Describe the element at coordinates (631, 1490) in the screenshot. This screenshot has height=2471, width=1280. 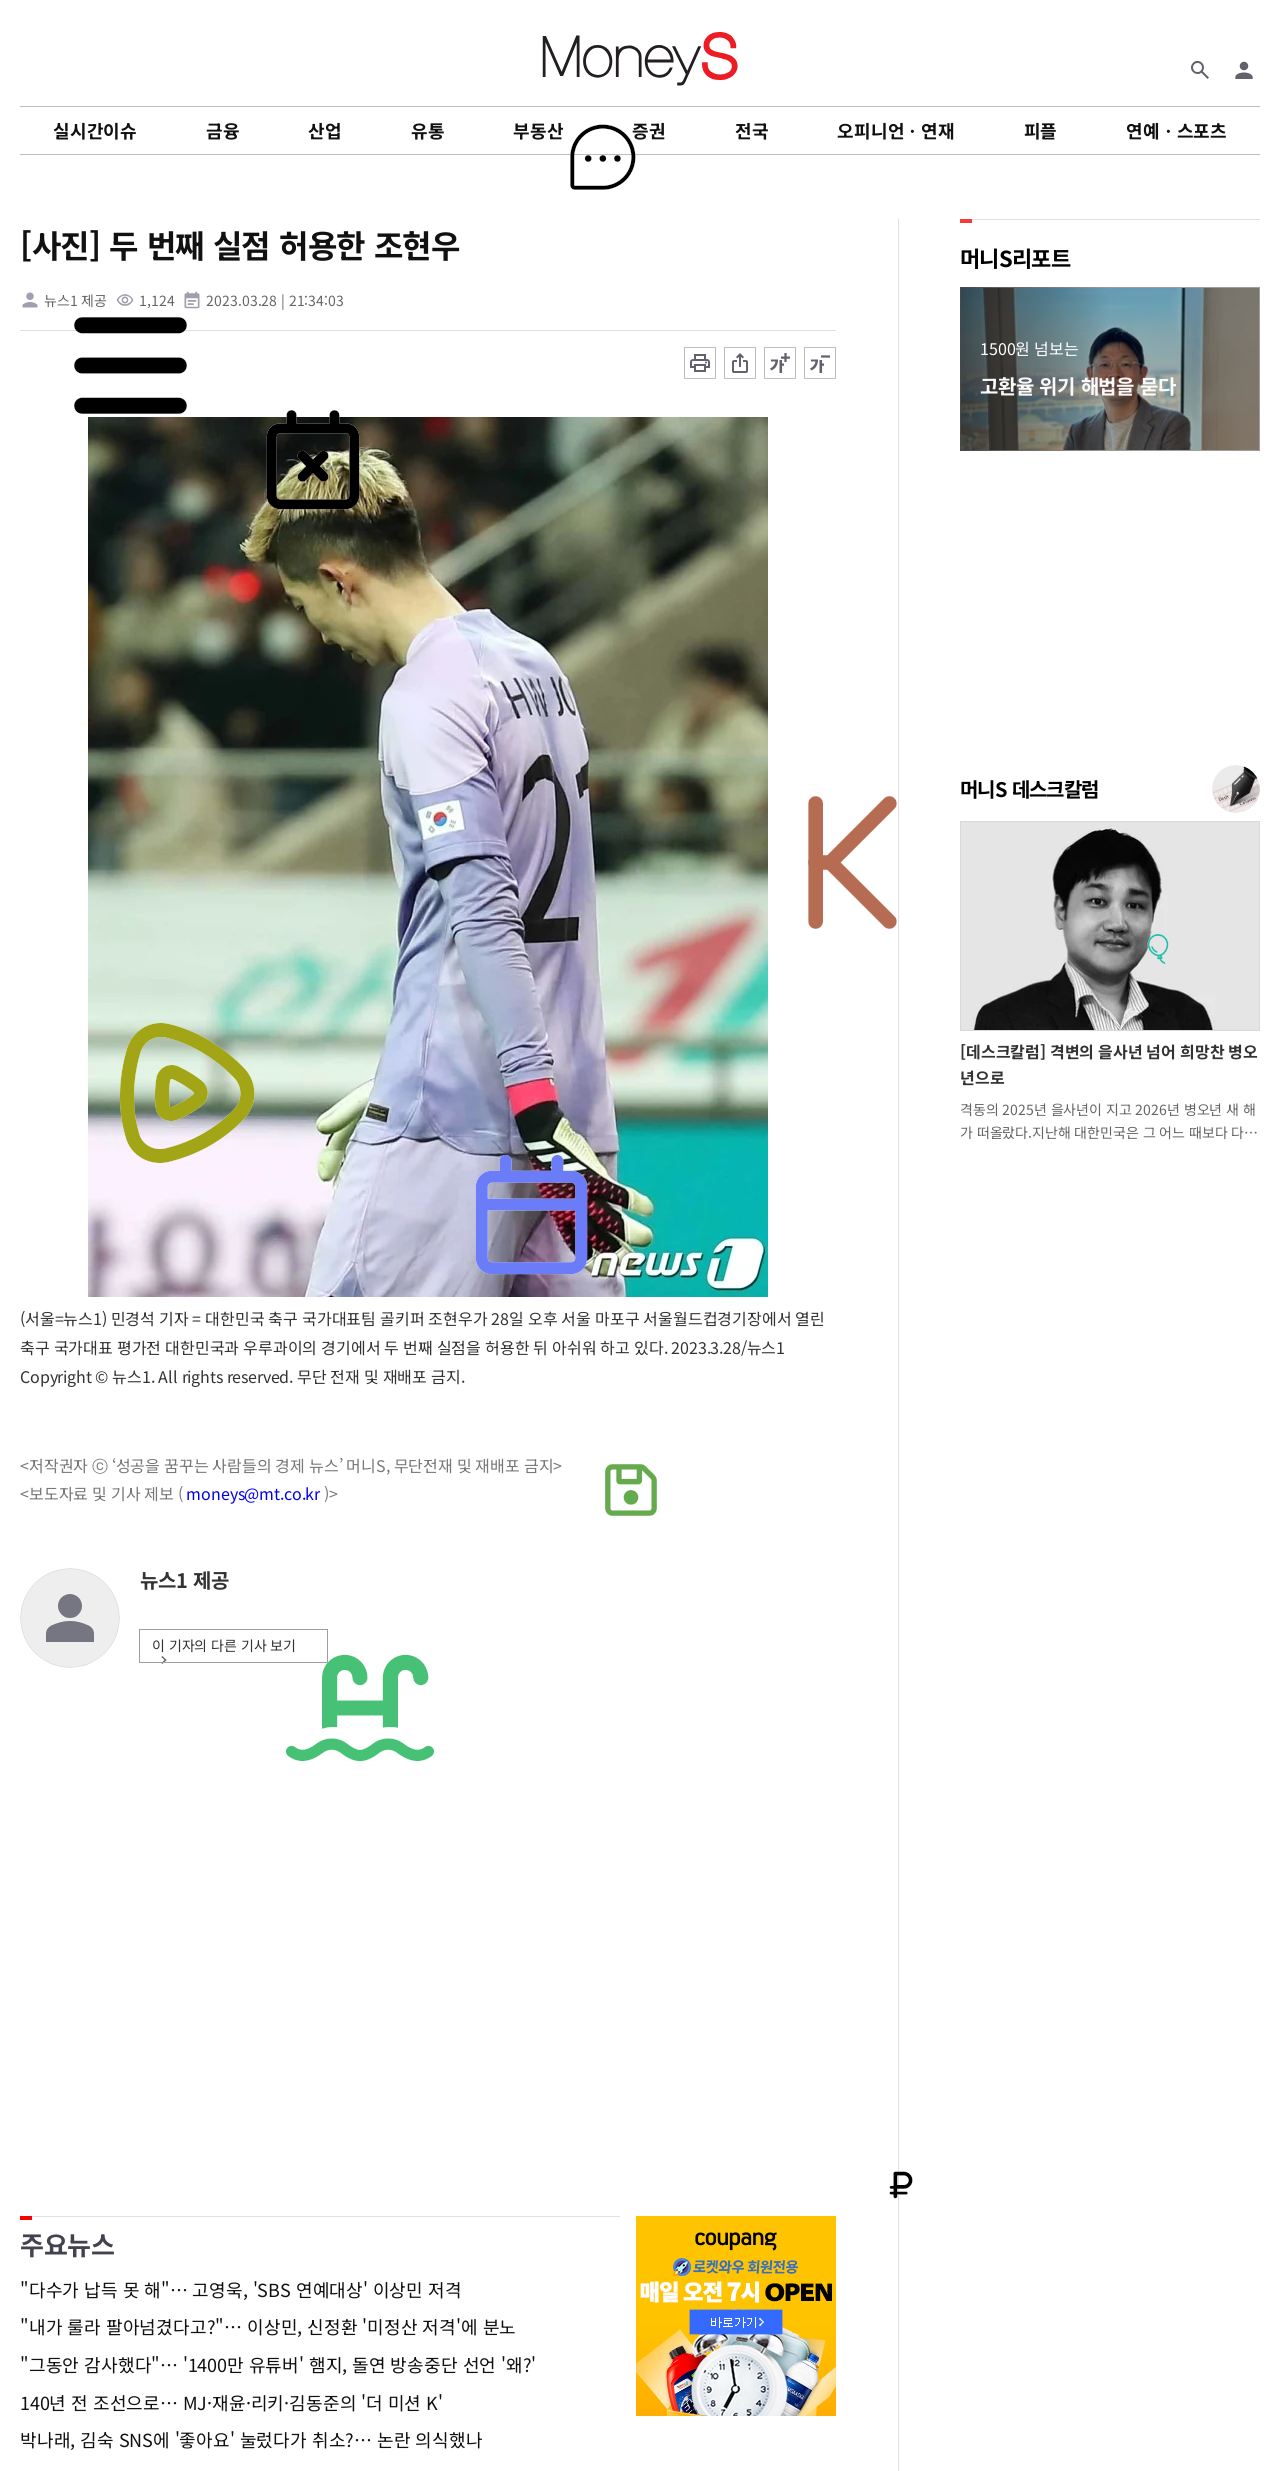
I see `save current file or document` at that location.